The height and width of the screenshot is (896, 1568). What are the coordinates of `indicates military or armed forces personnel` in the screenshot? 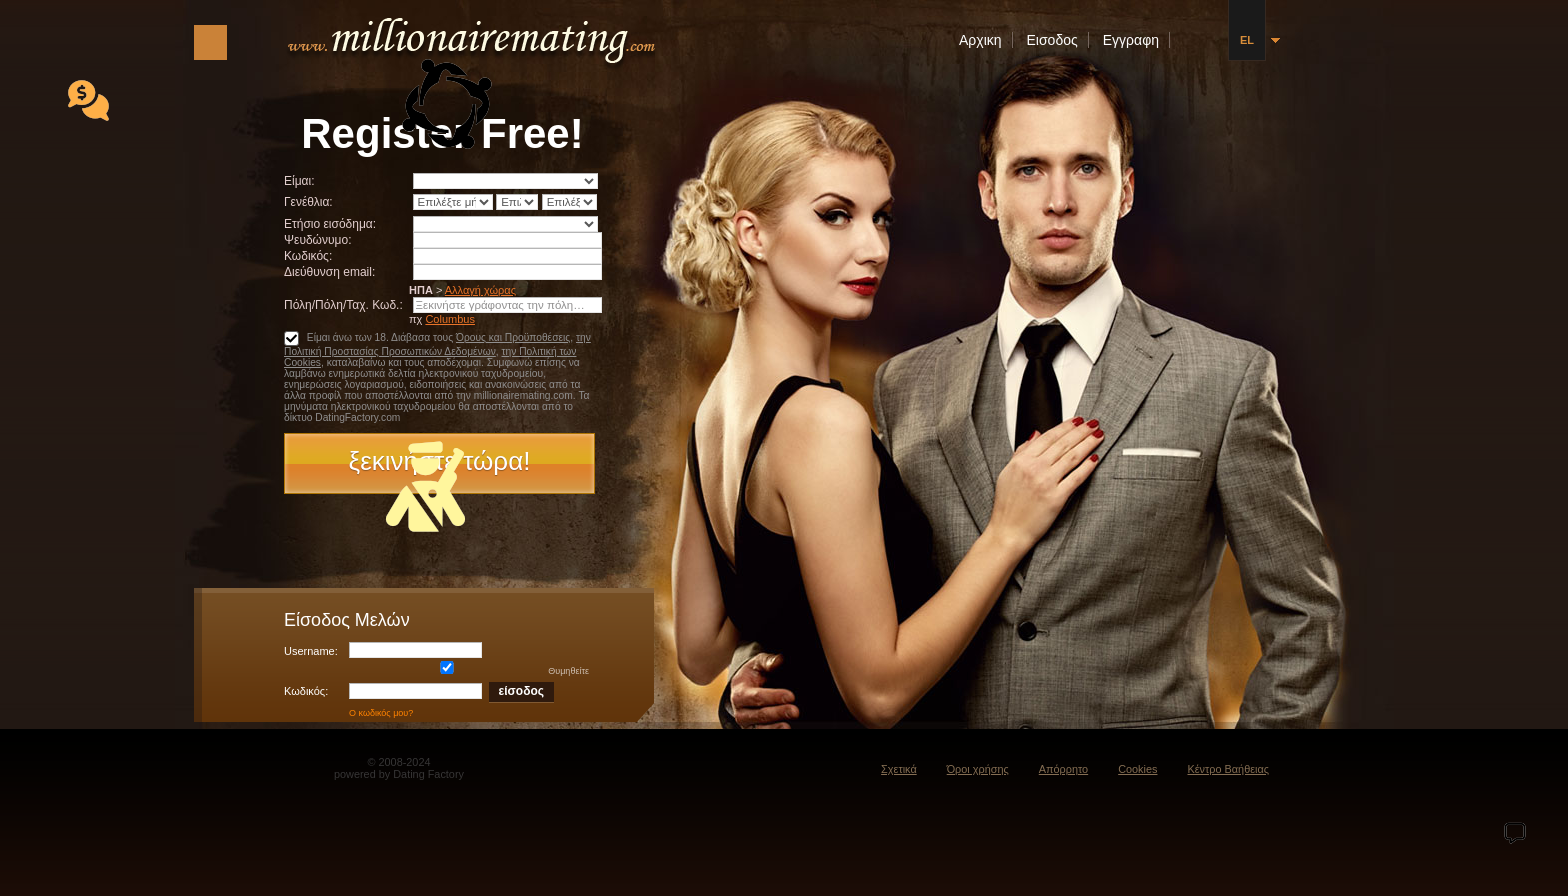 It's located at (425, 486).